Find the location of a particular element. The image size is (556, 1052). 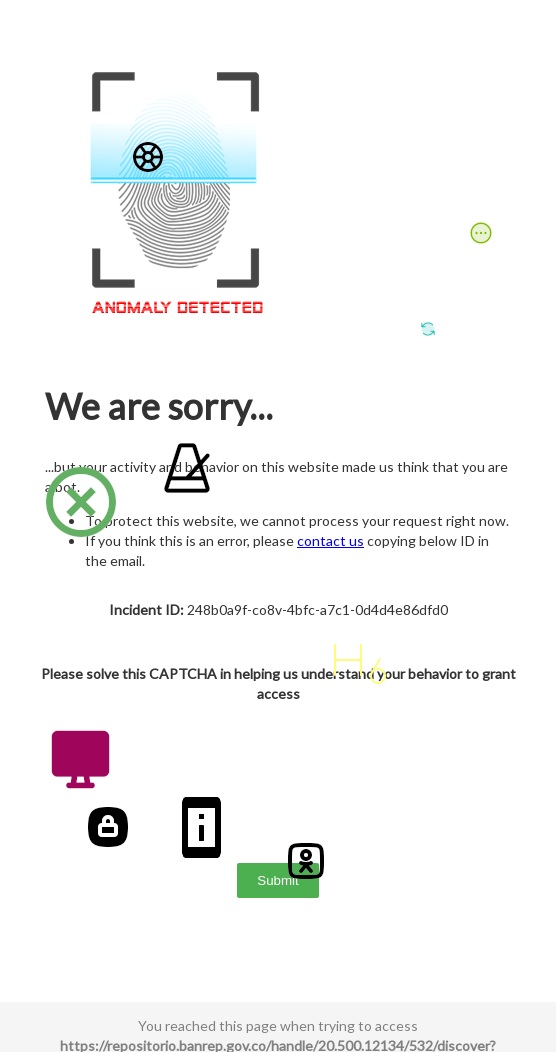

adjust tempo or timing settings is located at coordinates (187, 468).